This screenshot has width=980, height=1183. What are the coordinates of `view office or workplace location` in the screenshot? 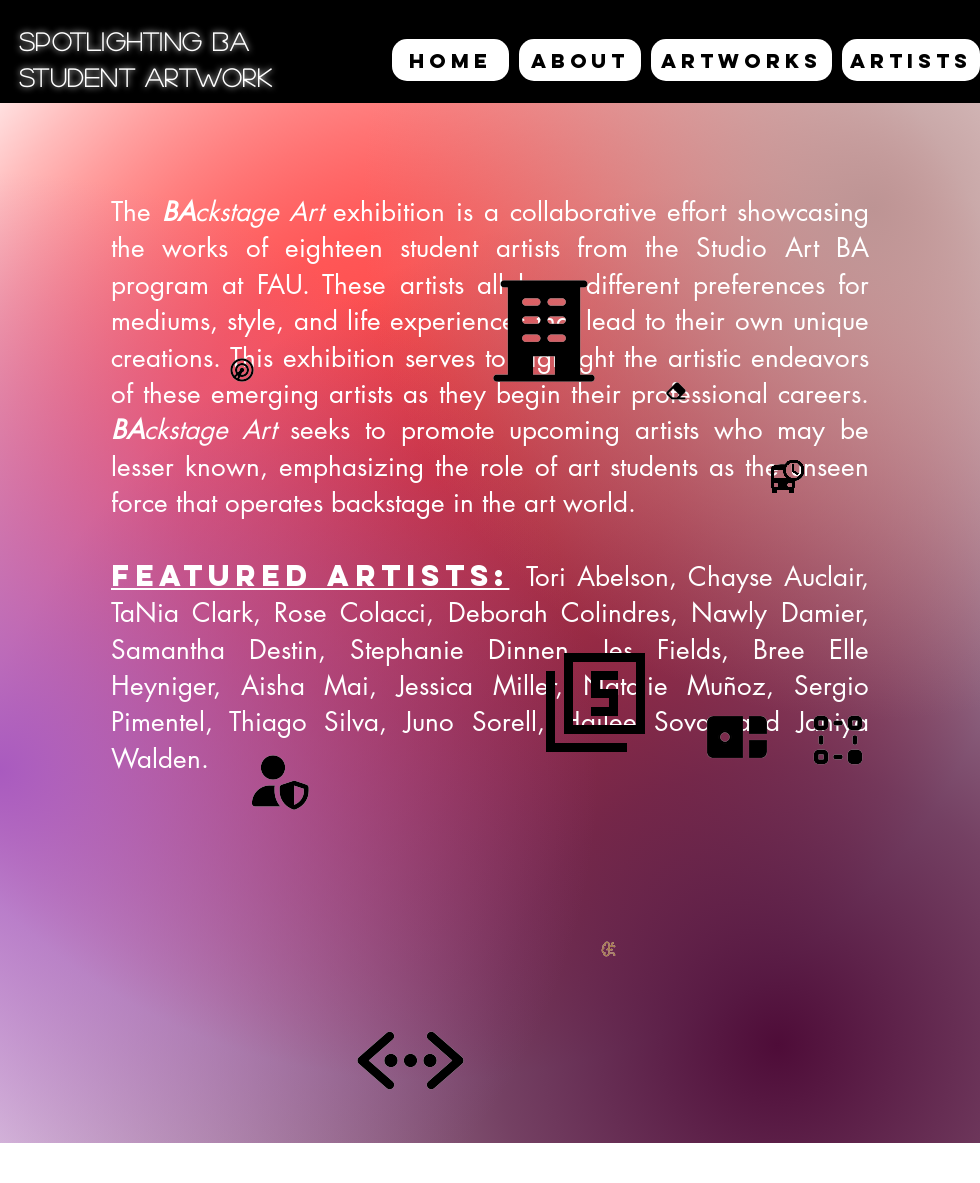 It's located at (544, 331).